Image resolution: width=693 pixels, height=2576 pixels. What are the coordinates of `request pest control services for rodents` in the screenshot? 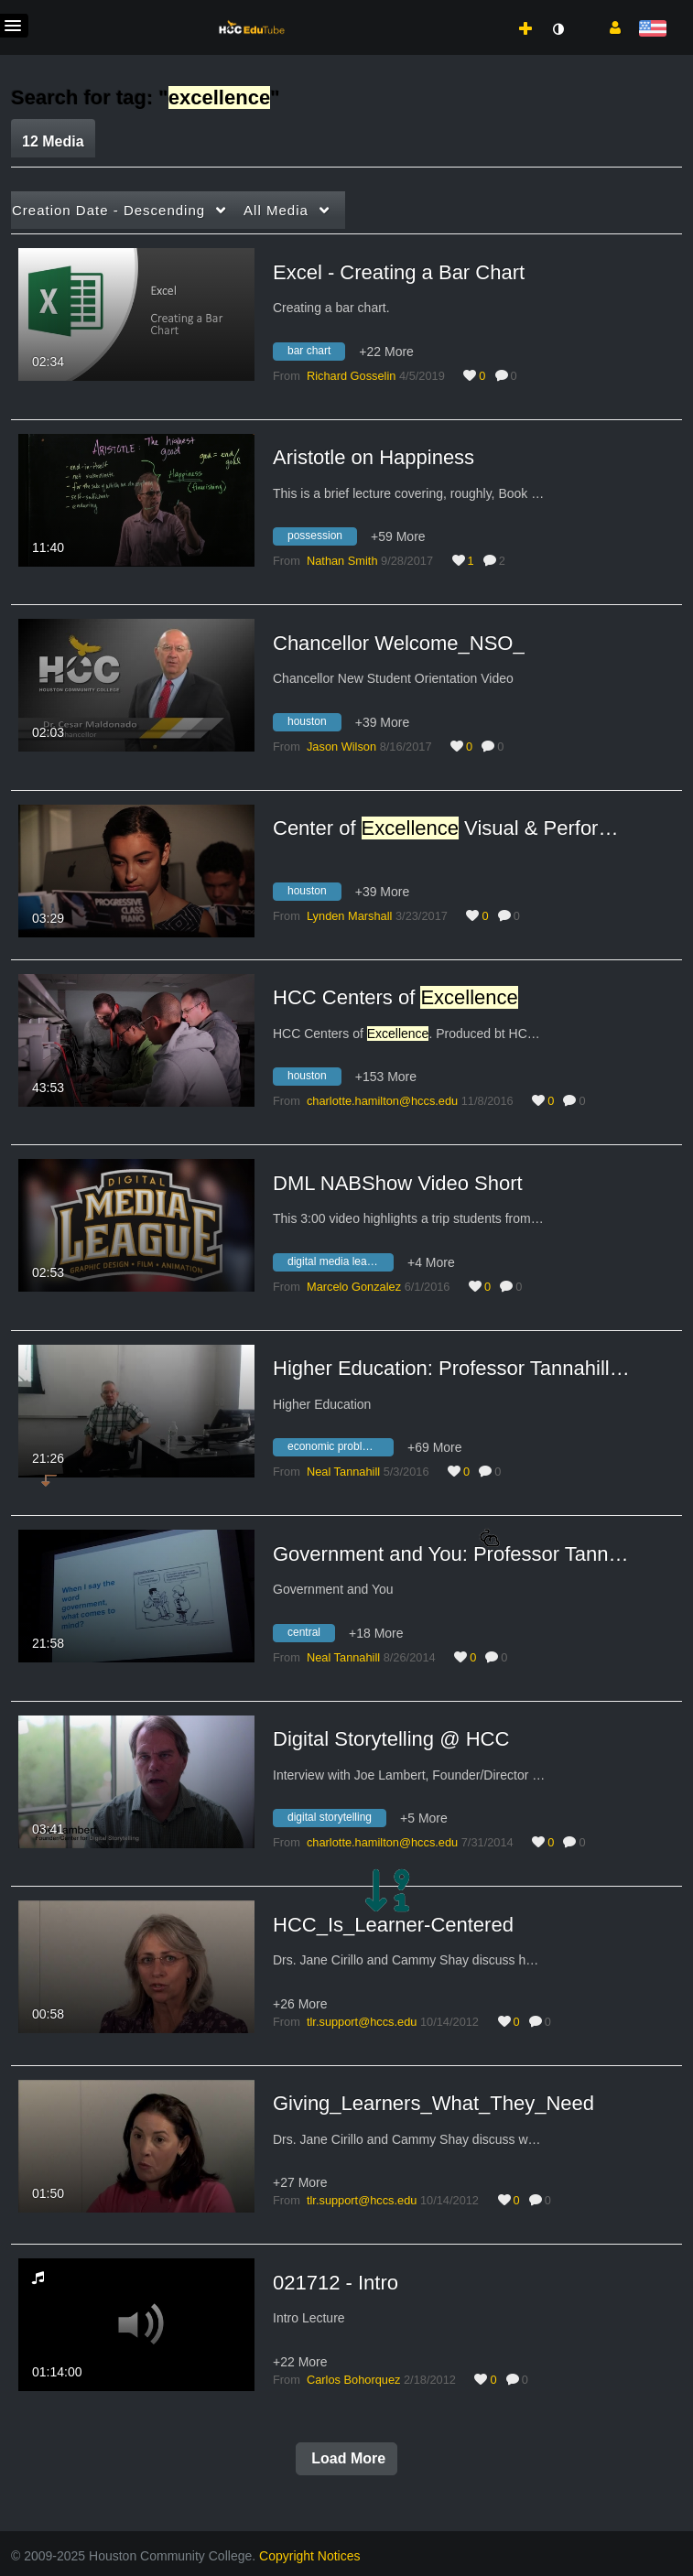 It's located at (490, 1538).